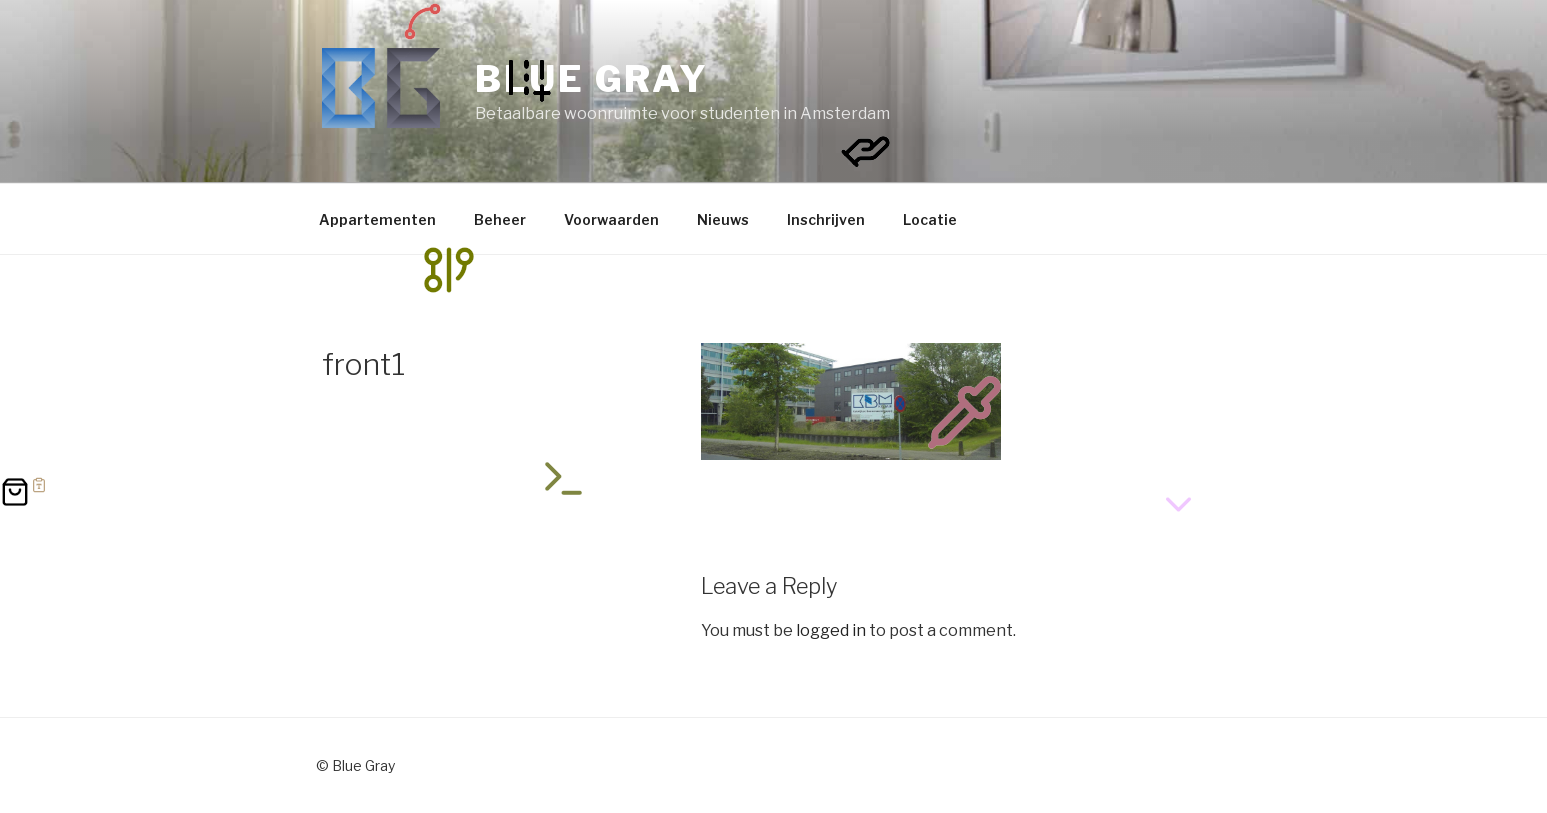 The image size is (1547, 813). What do you see at coordinates (526, 77) in the screenshot?
I see `add a new road to the map` at bounding box center [526, 77].